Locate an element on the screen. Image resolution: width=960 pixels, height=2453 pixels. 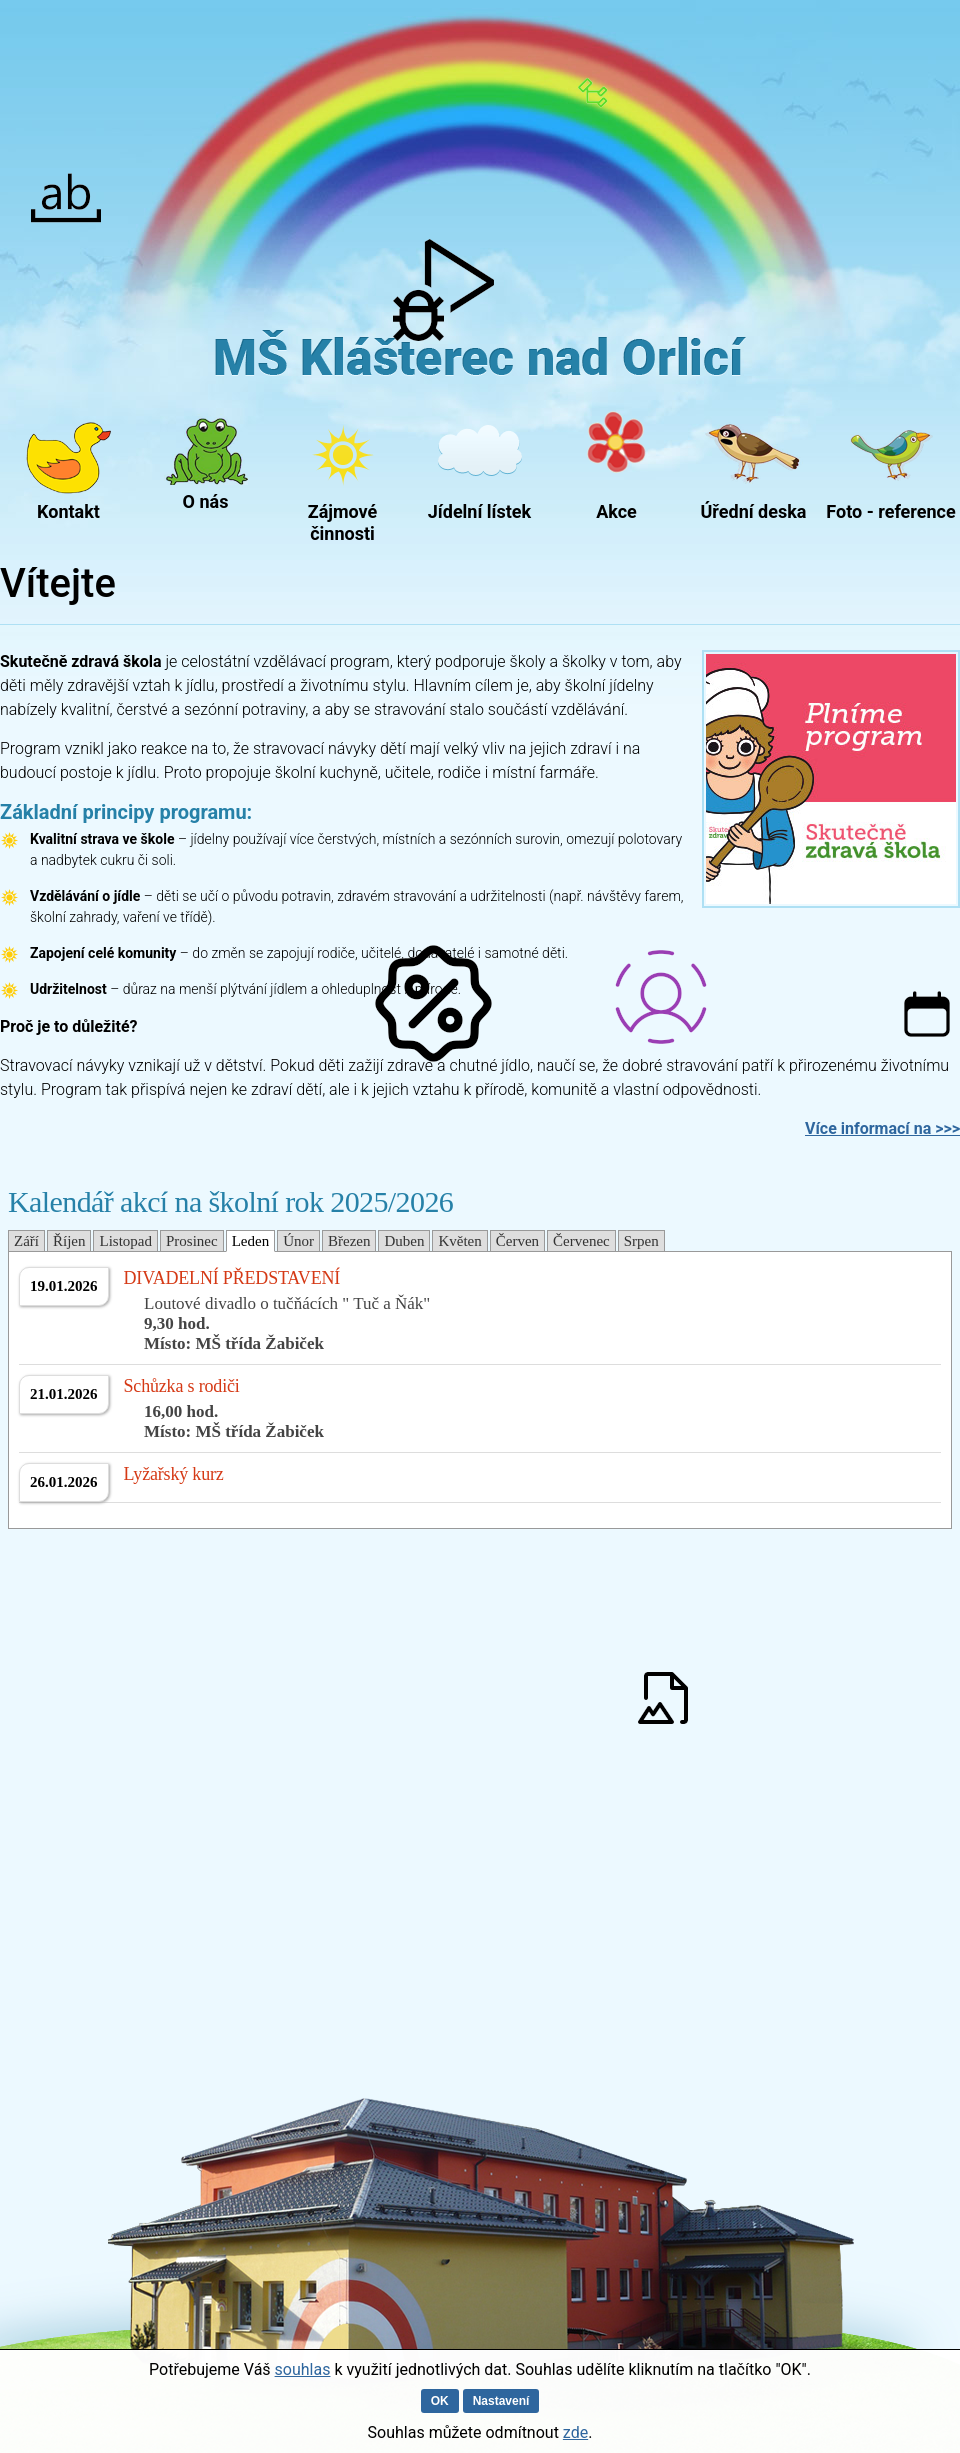
view calendar or schedule is located at coordinates (927, 1014).